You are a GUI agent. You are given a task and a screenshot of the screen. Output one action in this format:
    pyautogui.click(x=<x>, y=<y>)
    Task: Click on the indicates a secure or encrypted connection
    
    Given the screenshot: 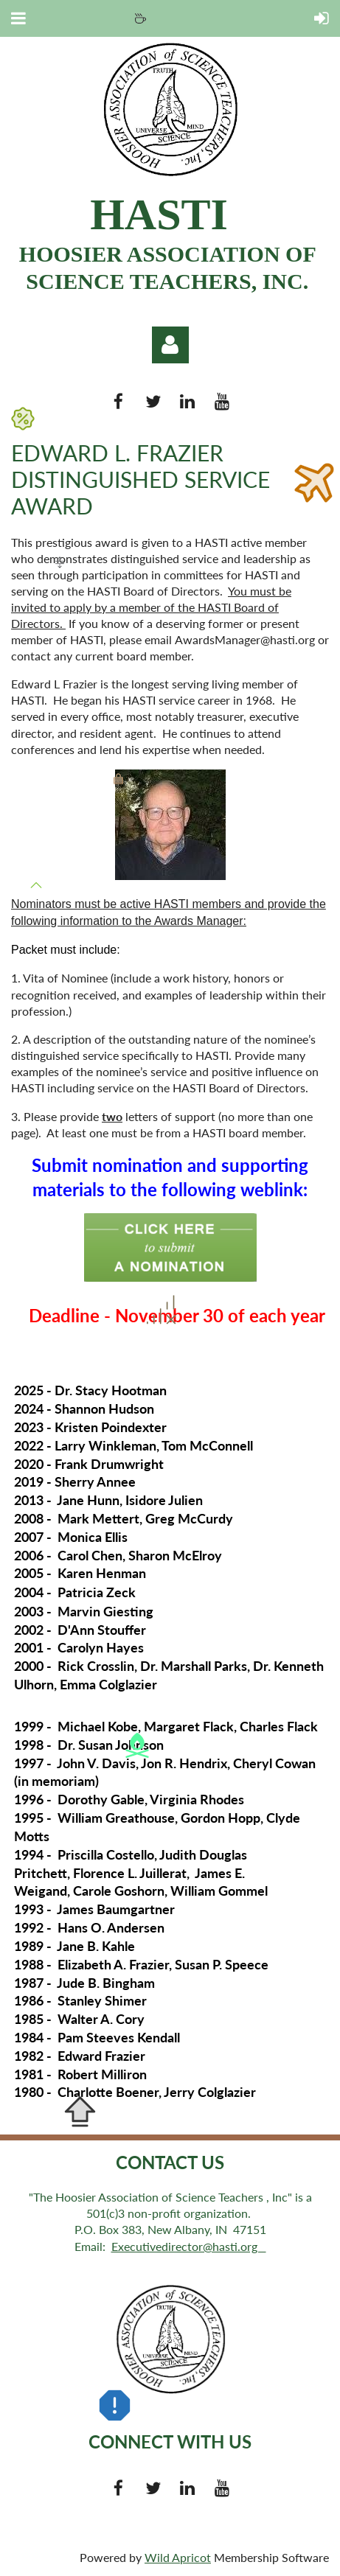 What is the action you would take?
    pyautogui.click(x=118, y=779)
    